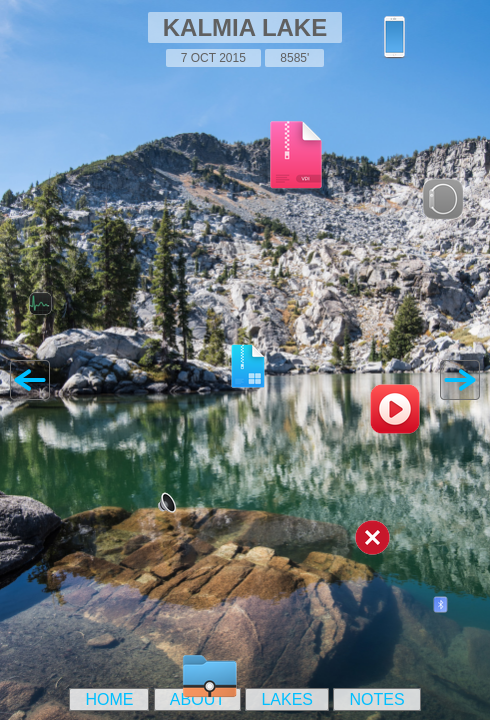 The height and width of the screenshot is (720, 490). Describe the element at coordinates (394, 37) in the screenshot. I see `iPhone 7 Plus device icon` at that location.